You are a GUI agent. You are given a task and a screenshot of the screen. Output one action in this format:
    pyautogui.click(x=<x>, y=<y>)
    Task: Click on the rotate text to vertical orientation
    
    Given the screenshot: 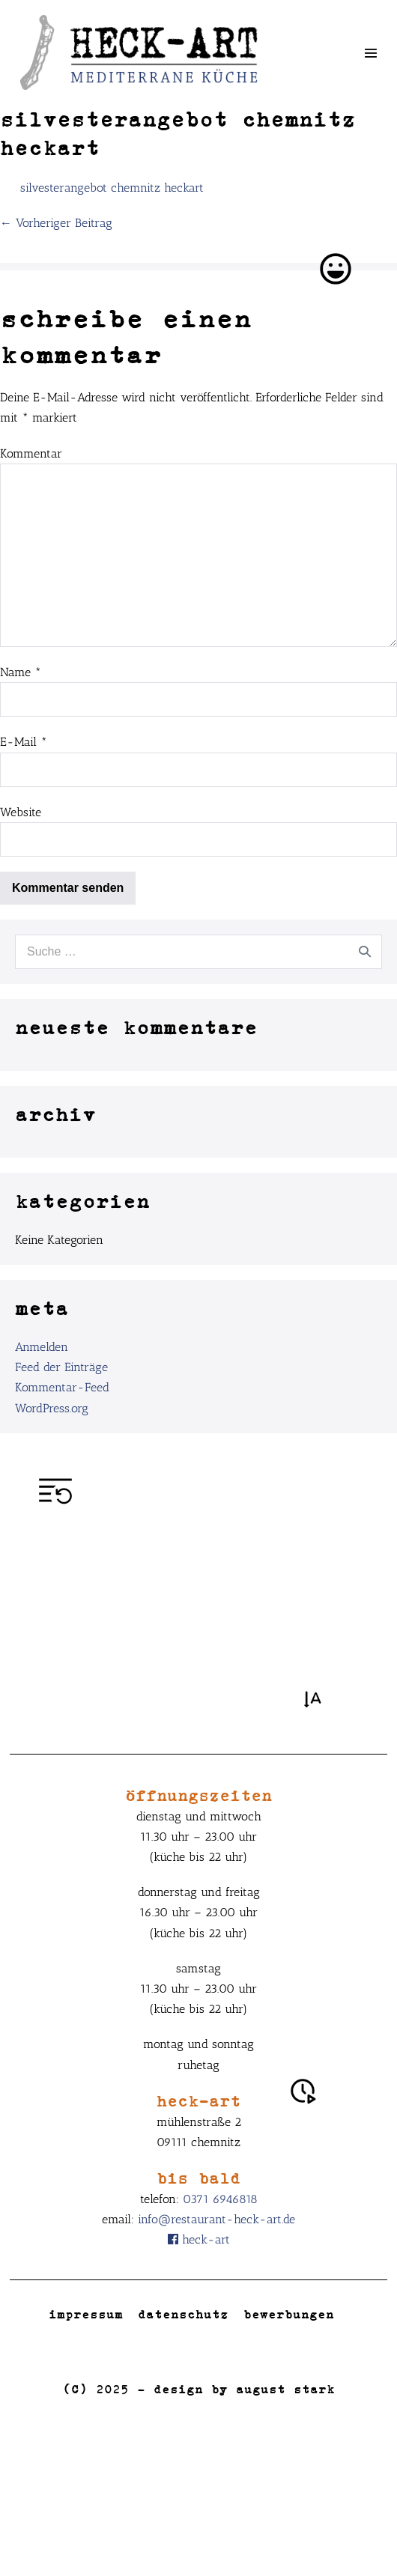 What is the action you would take?
    pyautogui.click(x=312, y=1699)
    